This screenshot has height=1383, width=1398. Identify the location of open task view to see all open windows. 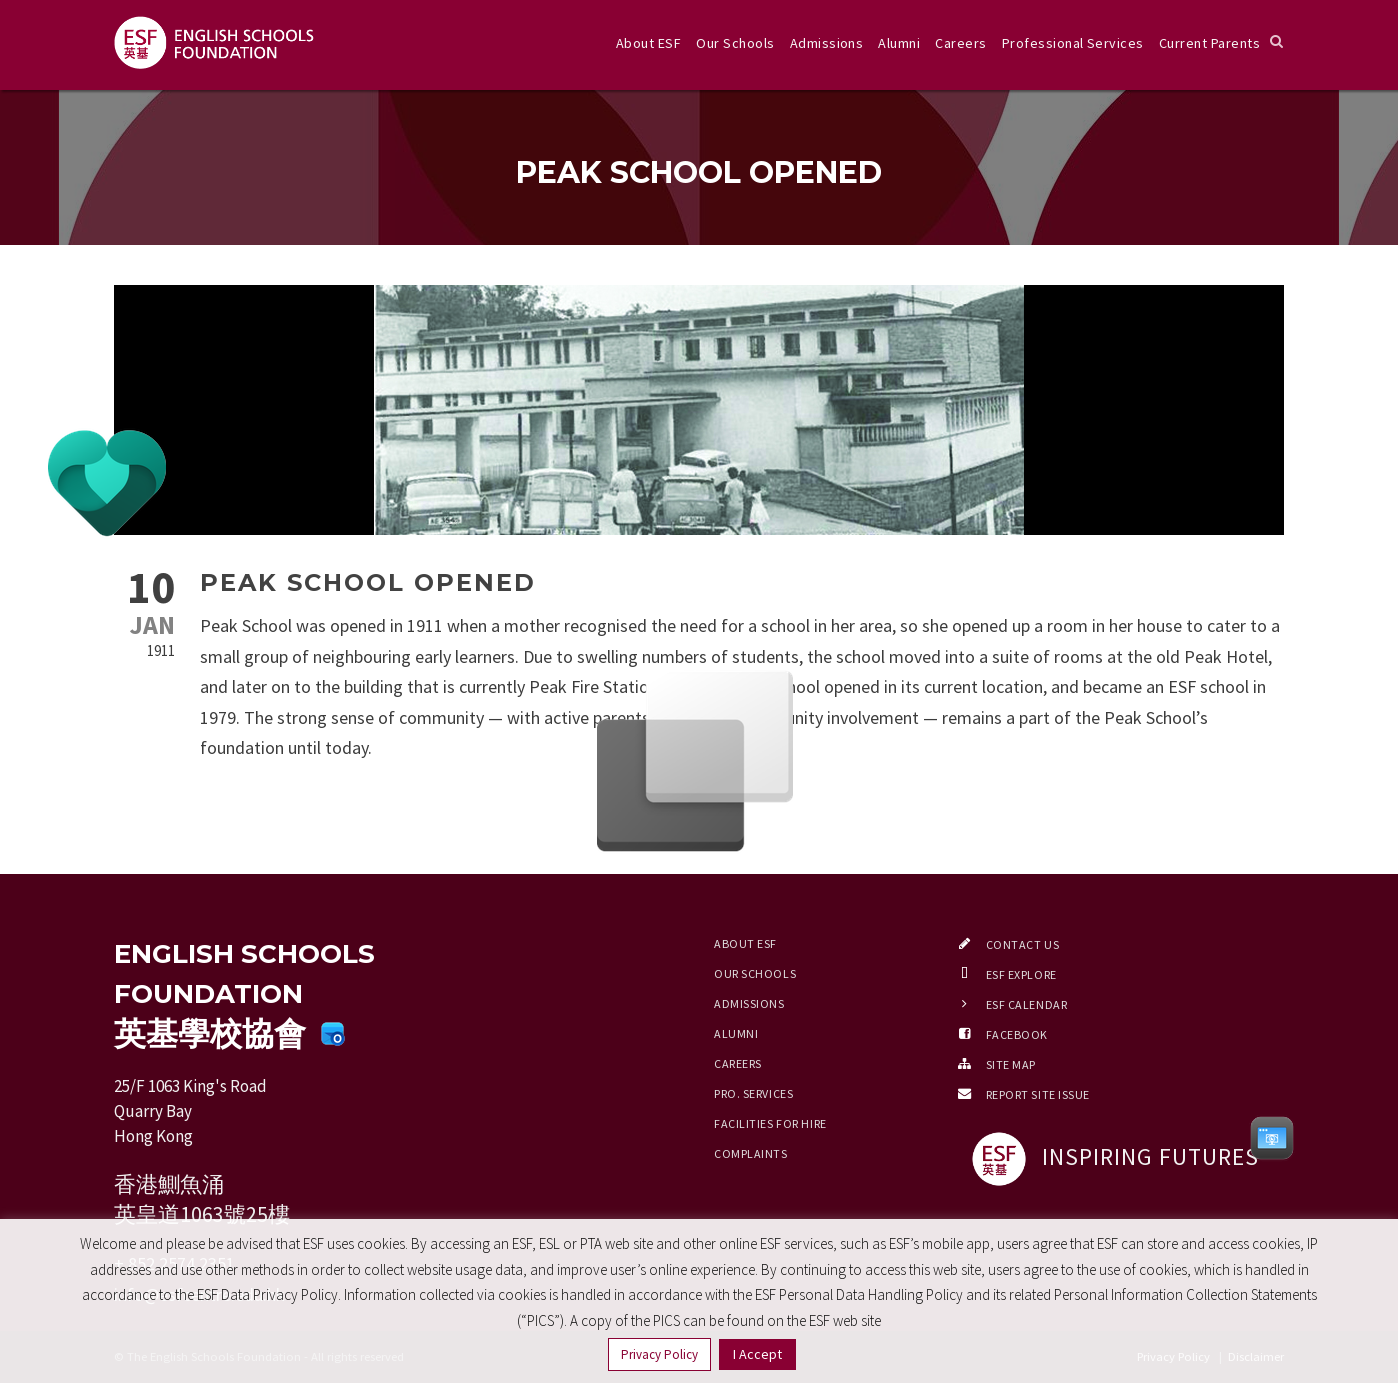
(695, 761).